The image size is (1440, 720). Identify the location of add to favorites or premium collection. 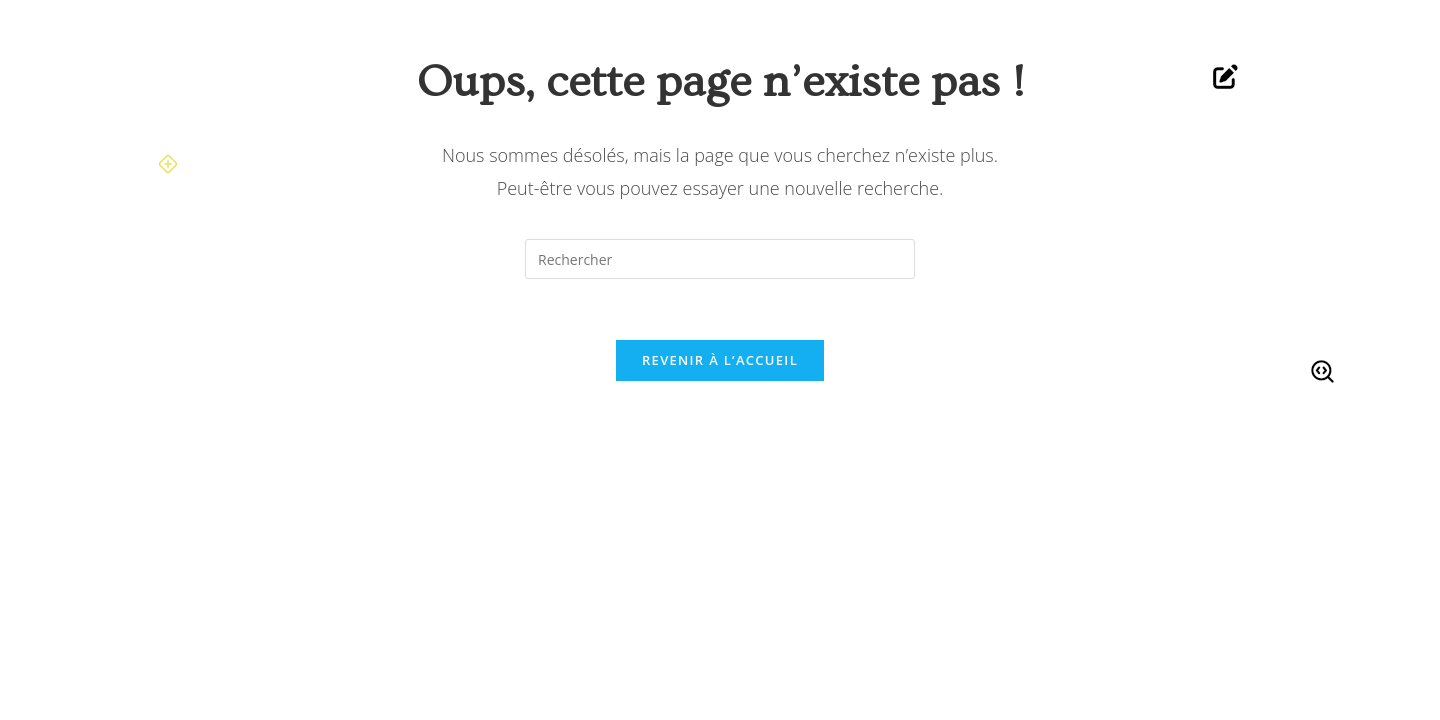
(168, 164).